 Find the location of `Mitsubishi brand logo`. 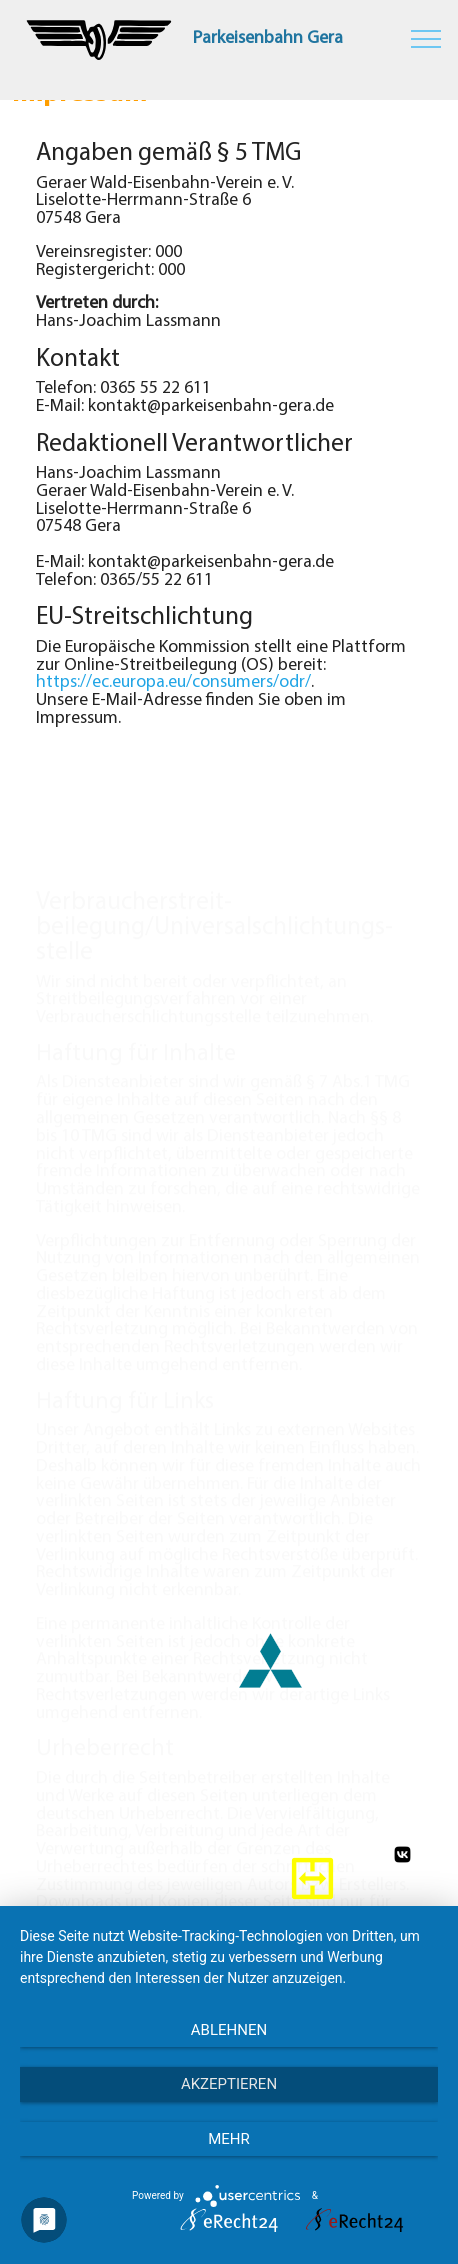

Mitsubishi brand logo is located at coordinates (270, 1660).